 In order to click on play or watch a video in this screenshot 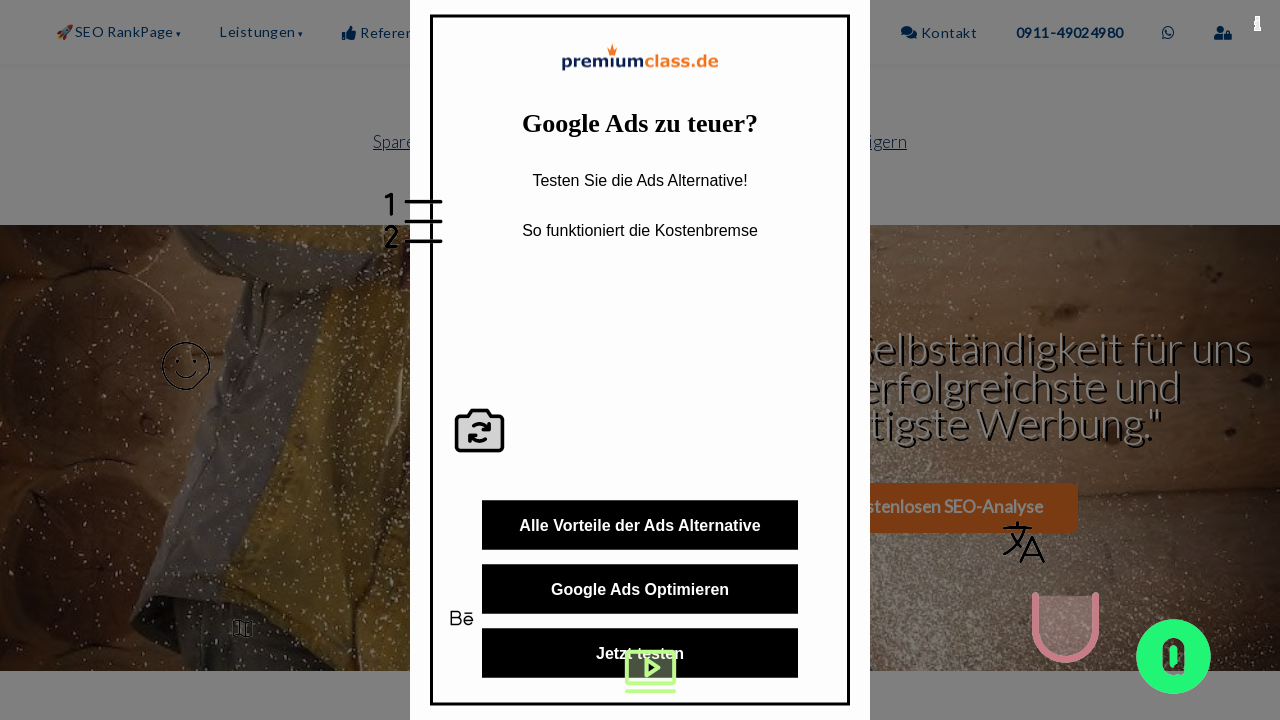, I will do `click(650, 671)`.